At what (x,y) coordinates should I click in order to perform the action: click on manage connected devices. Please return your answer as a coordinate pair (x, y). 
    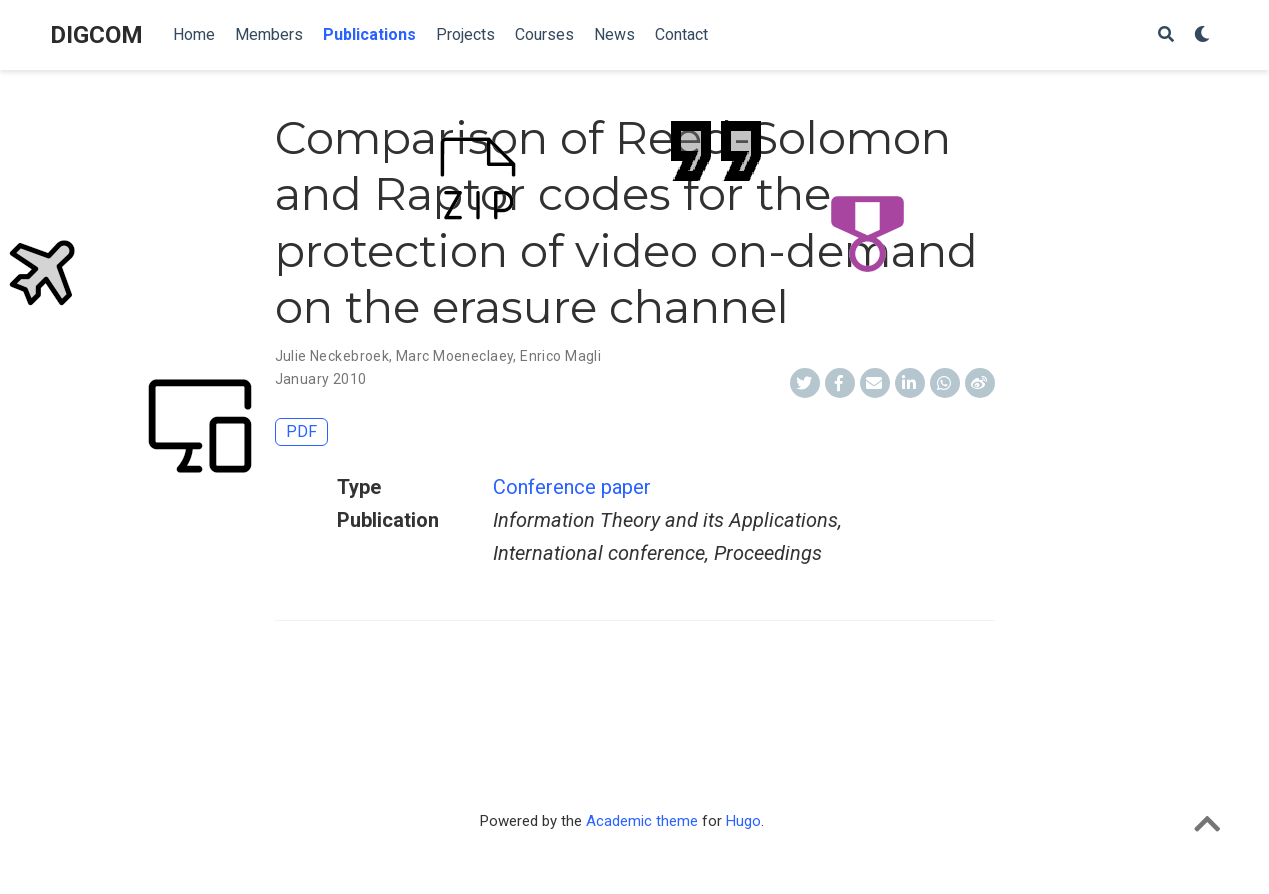
    Looking at the image, I should click on (200, 426).